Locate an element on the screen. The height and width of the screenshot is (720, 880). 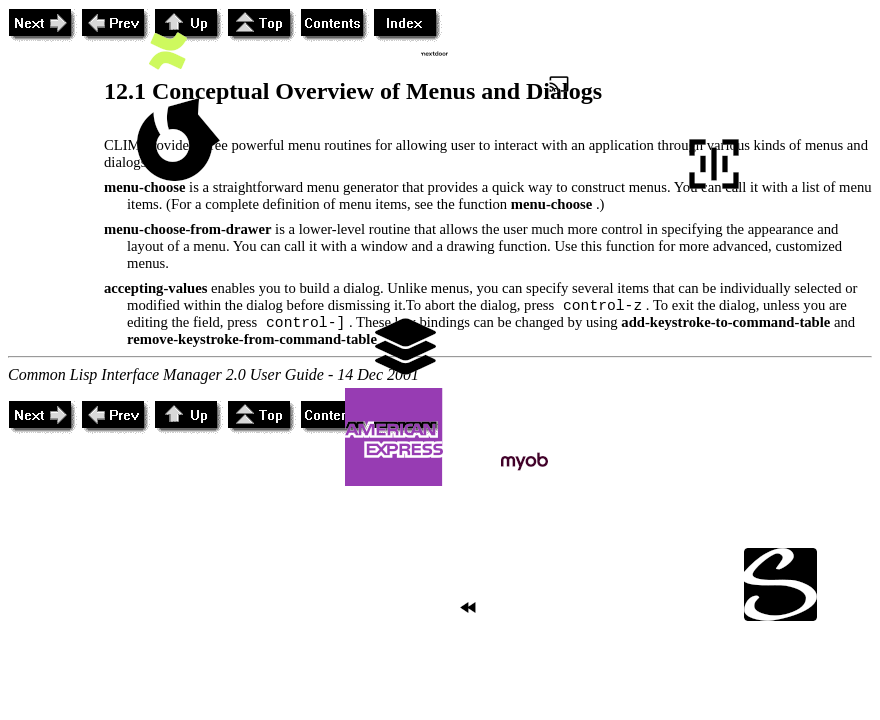
open Confluence workspace is located at coordinates (168, 51).